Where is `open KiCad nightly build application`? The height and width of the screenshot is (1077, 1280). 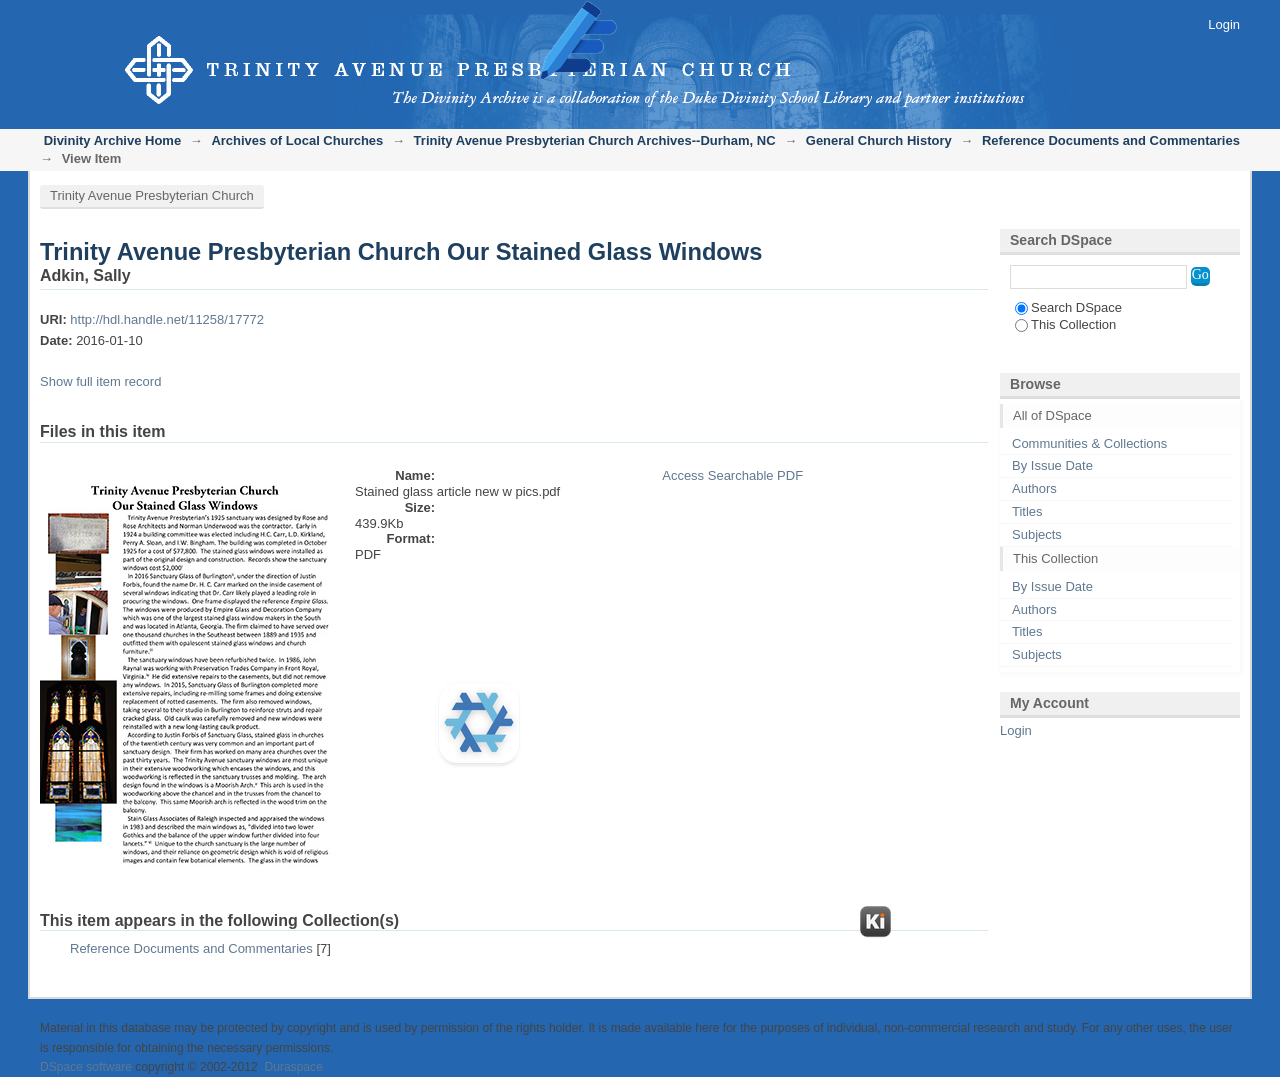 open KiCad nightly build application is located at coordinates (875, 921).